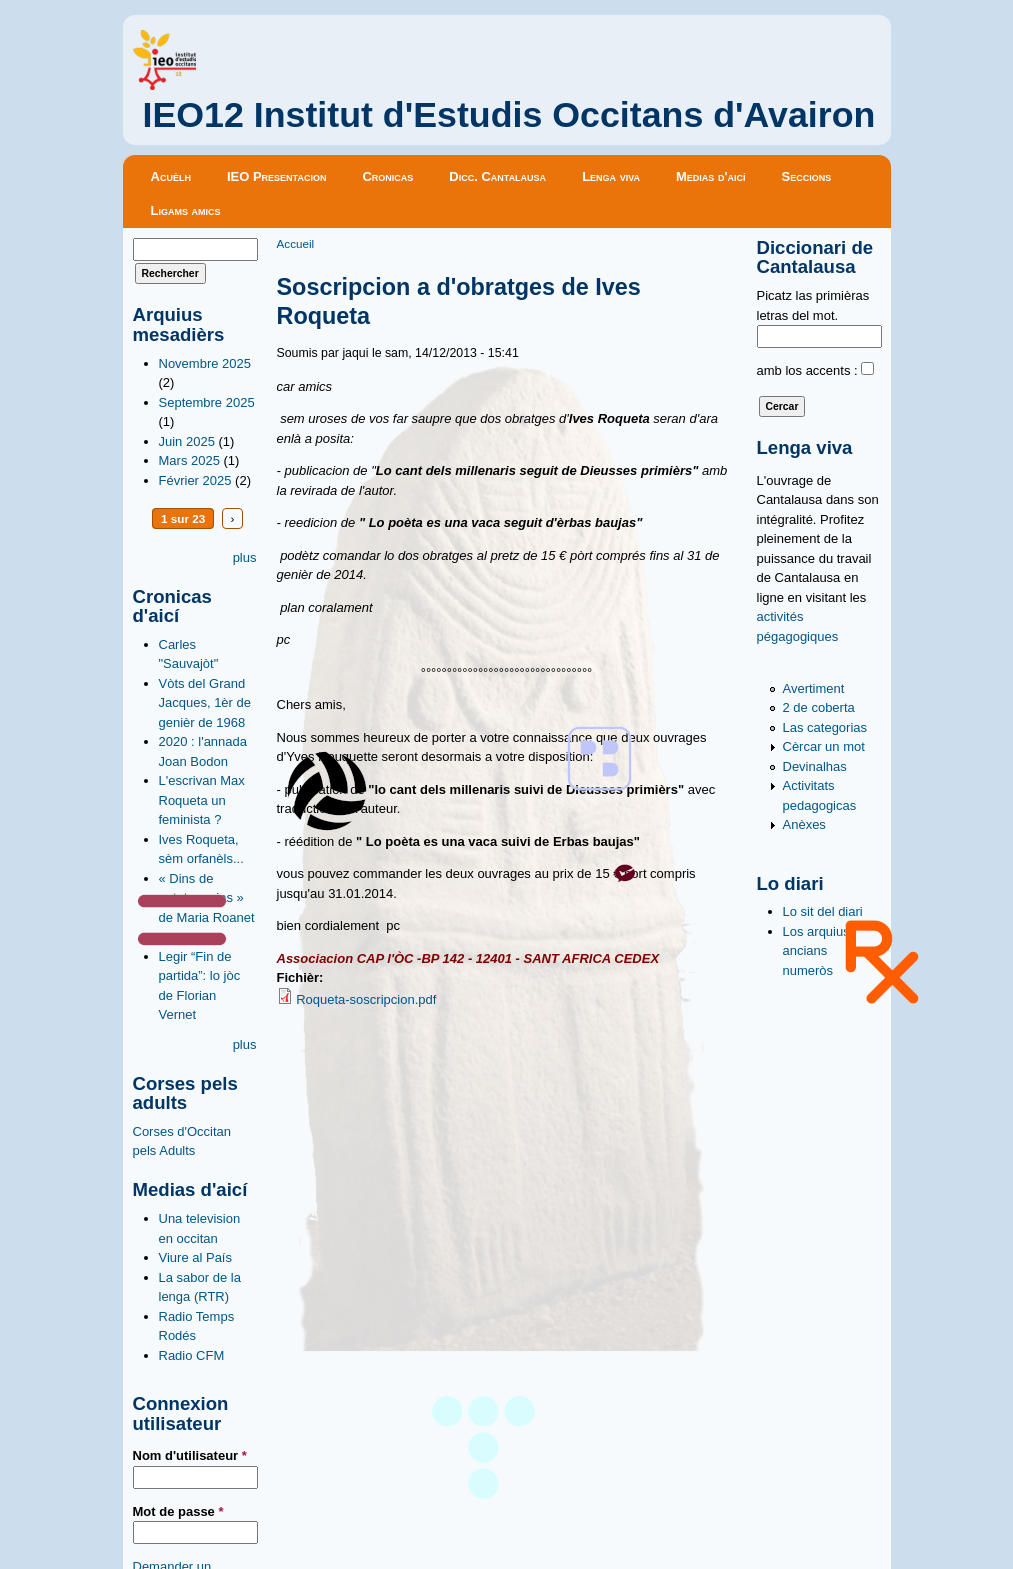  I want to click on pay with wechat pay, so click(625, 873).